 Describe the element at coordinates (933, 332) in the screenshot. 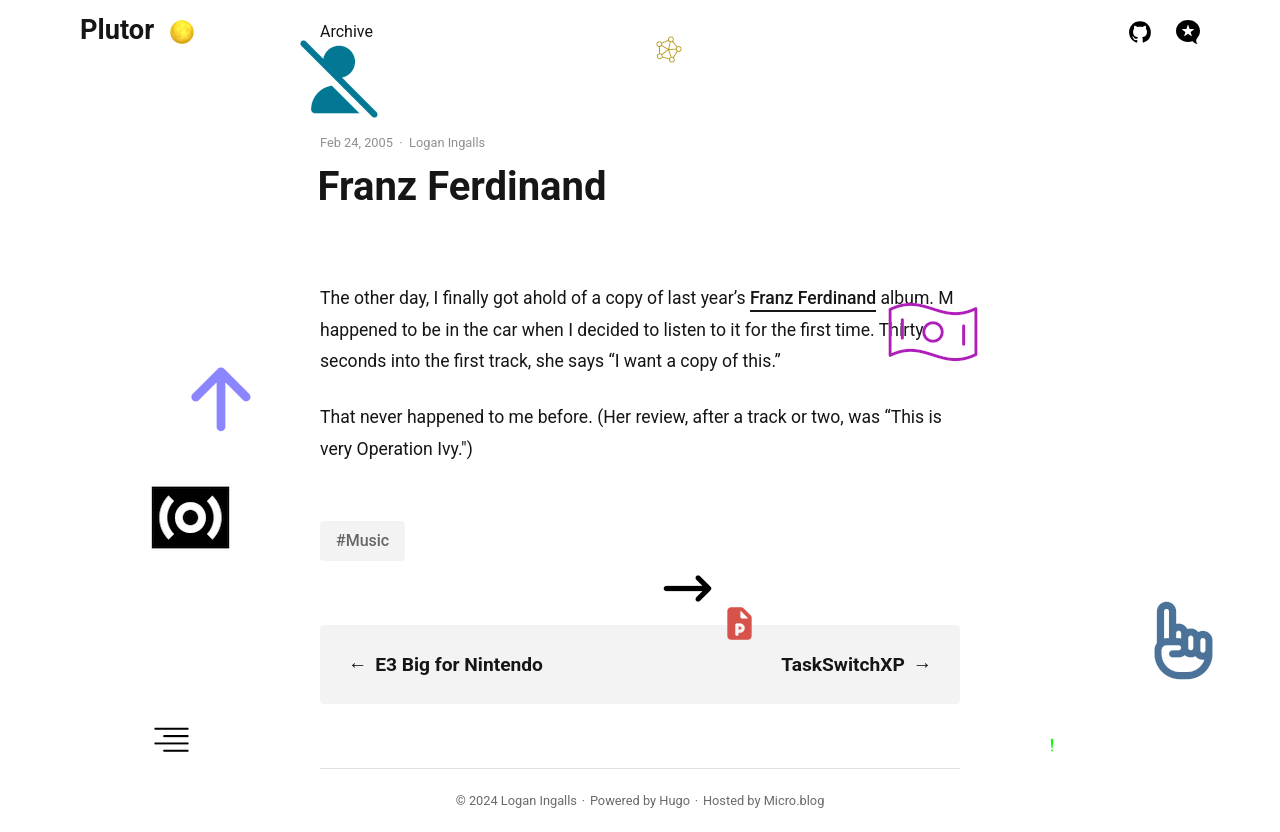

I see `view payment or transaction details` at that location.